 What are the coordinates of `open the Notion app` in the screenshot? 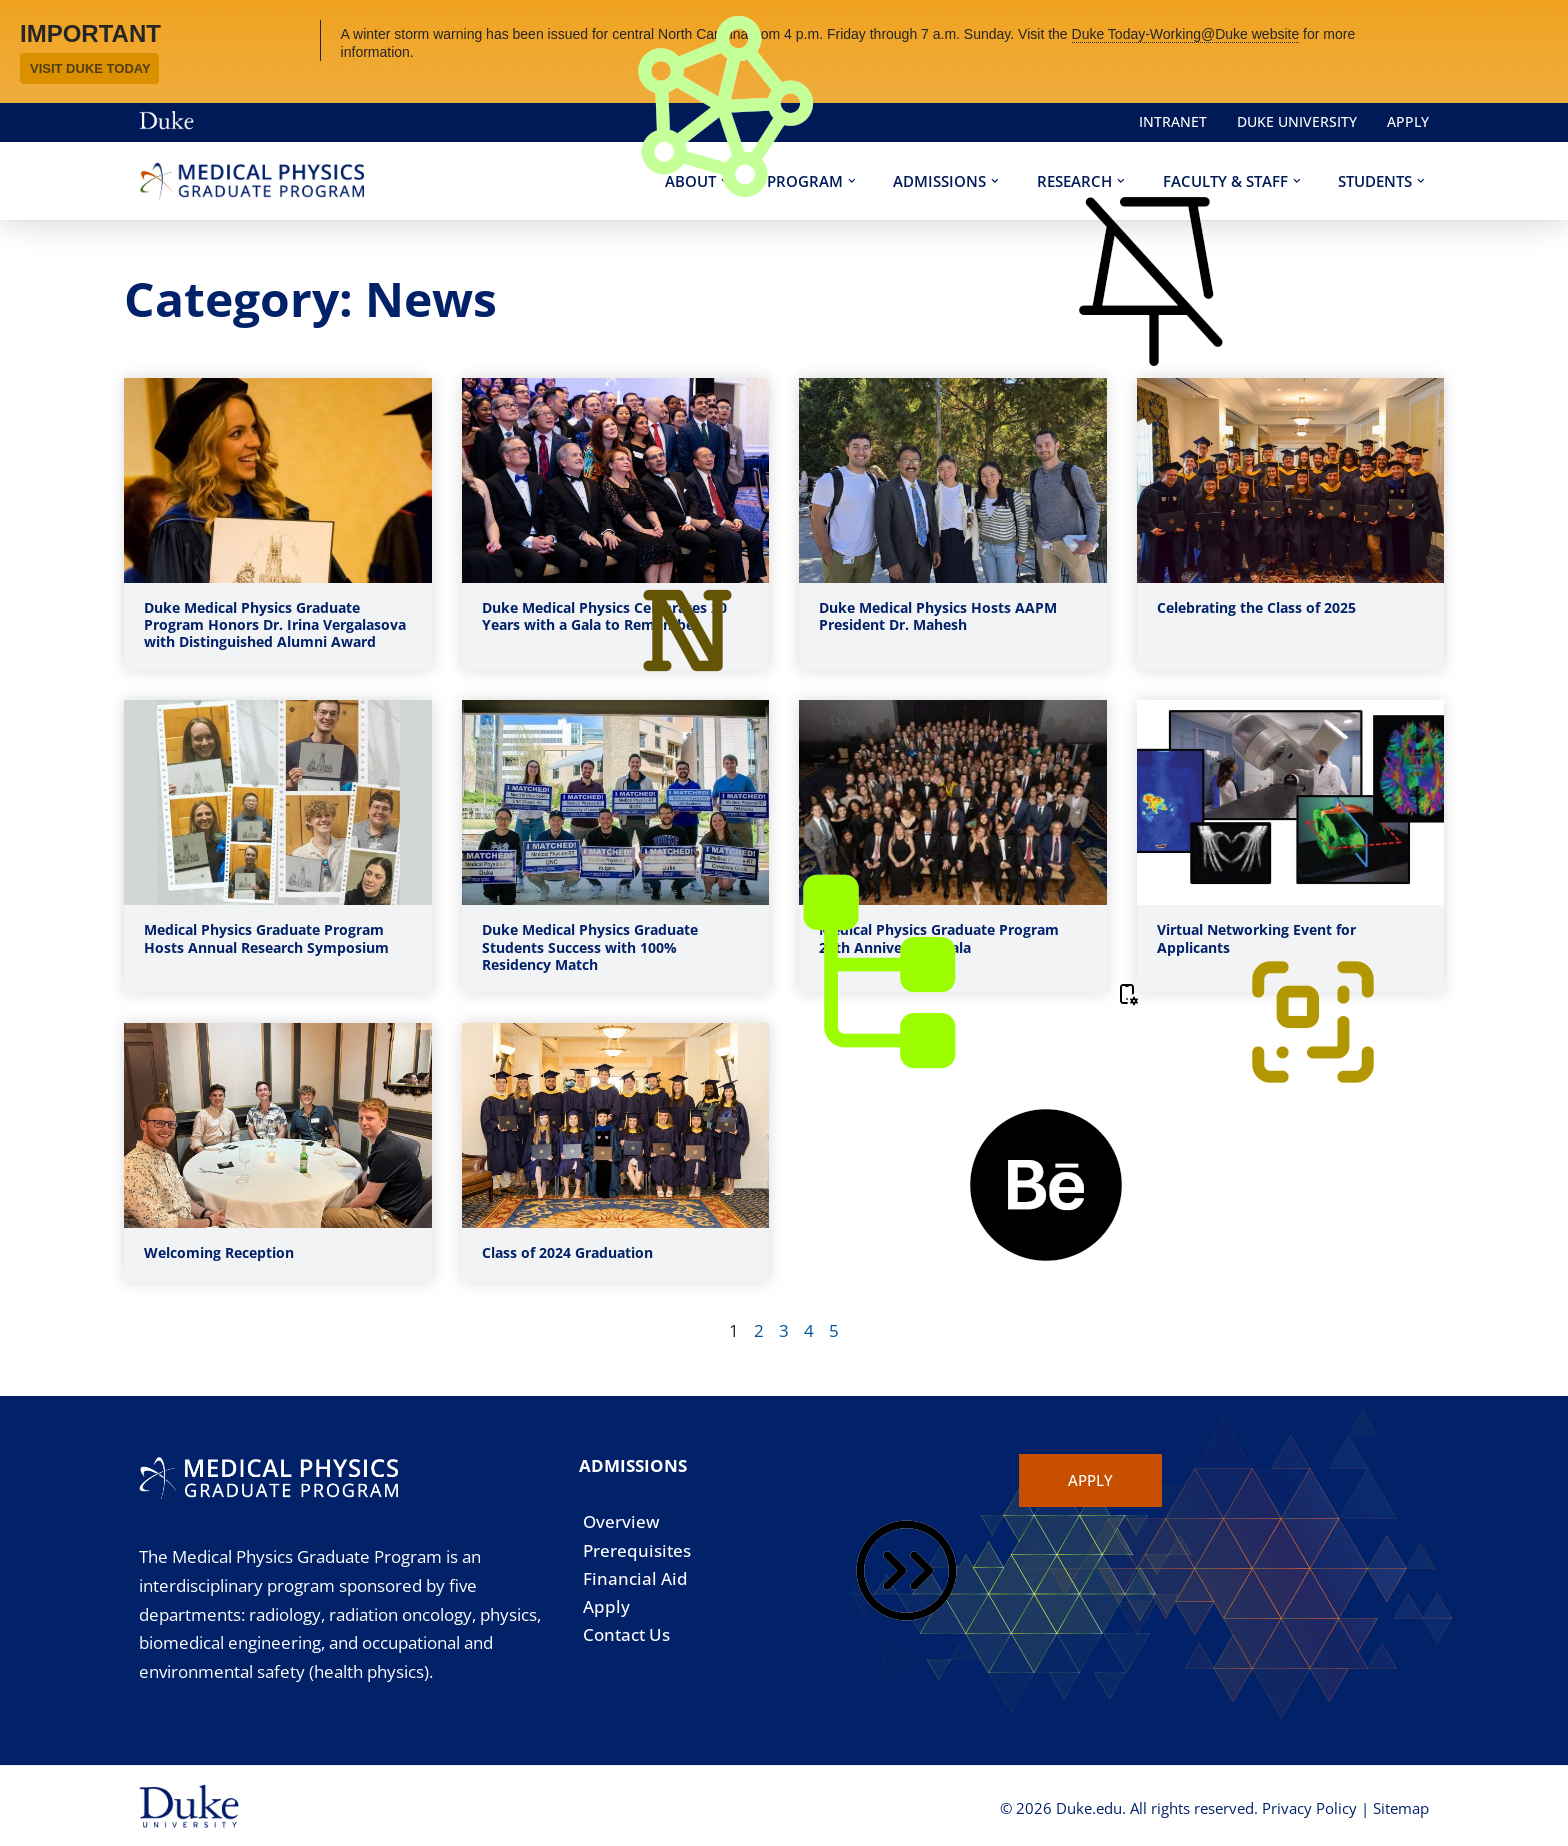 It's located at (687, 630).